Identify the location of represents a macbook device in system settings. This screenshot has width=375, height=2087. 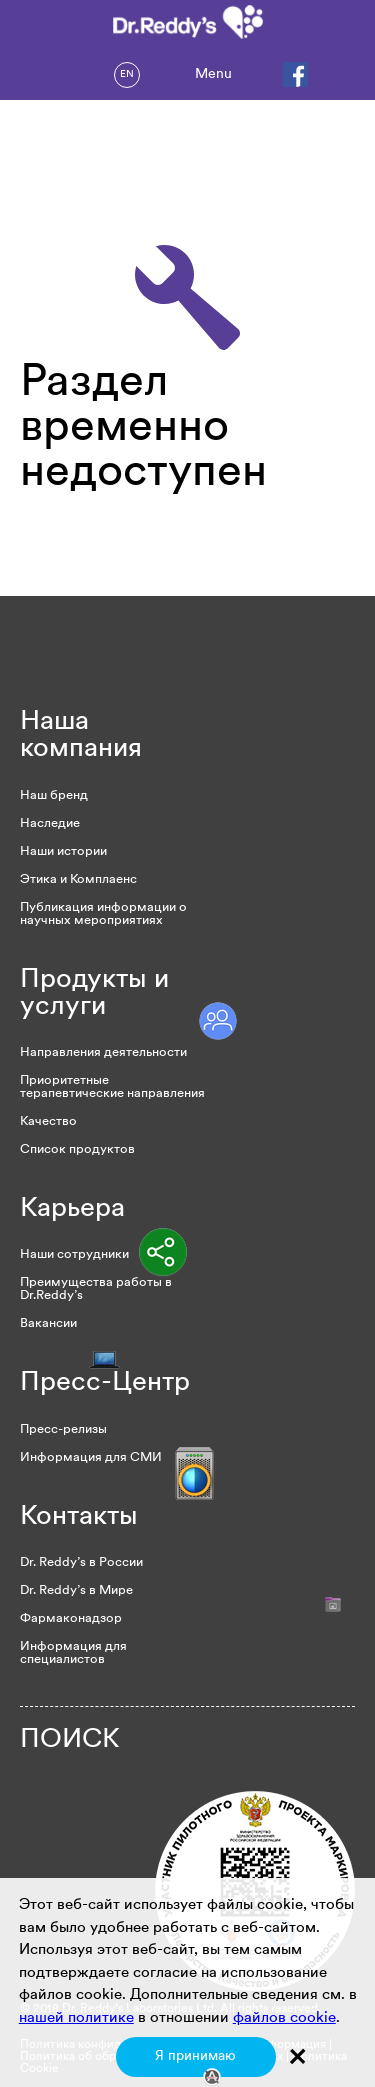
(104, 1358).